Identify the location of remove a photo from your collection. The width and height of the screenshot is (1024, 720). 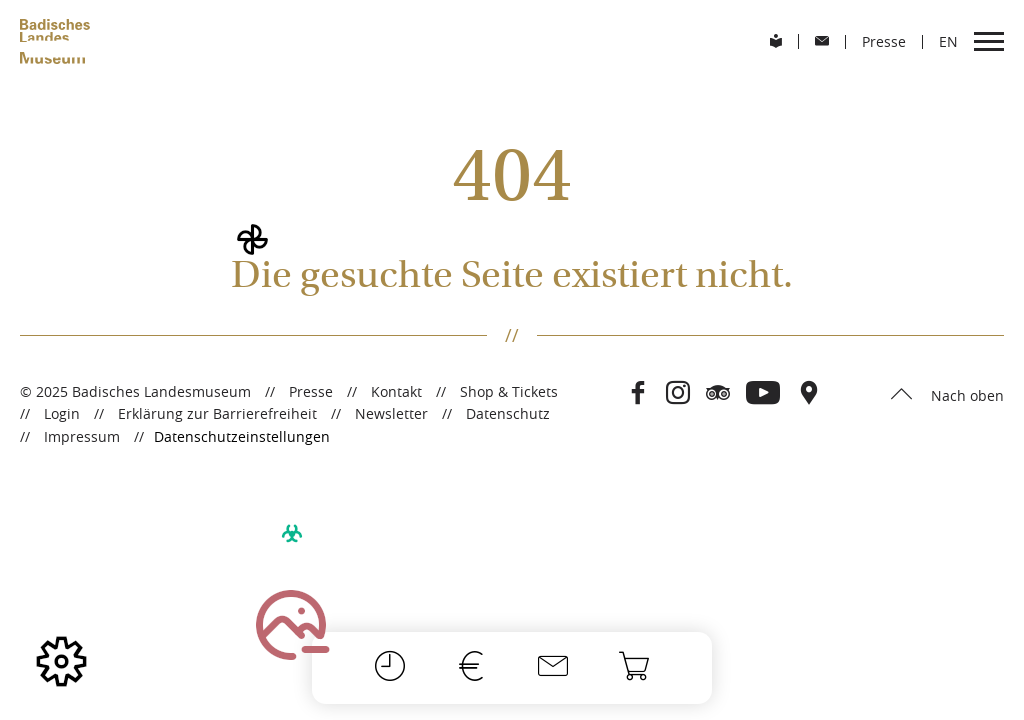
(291, 625).